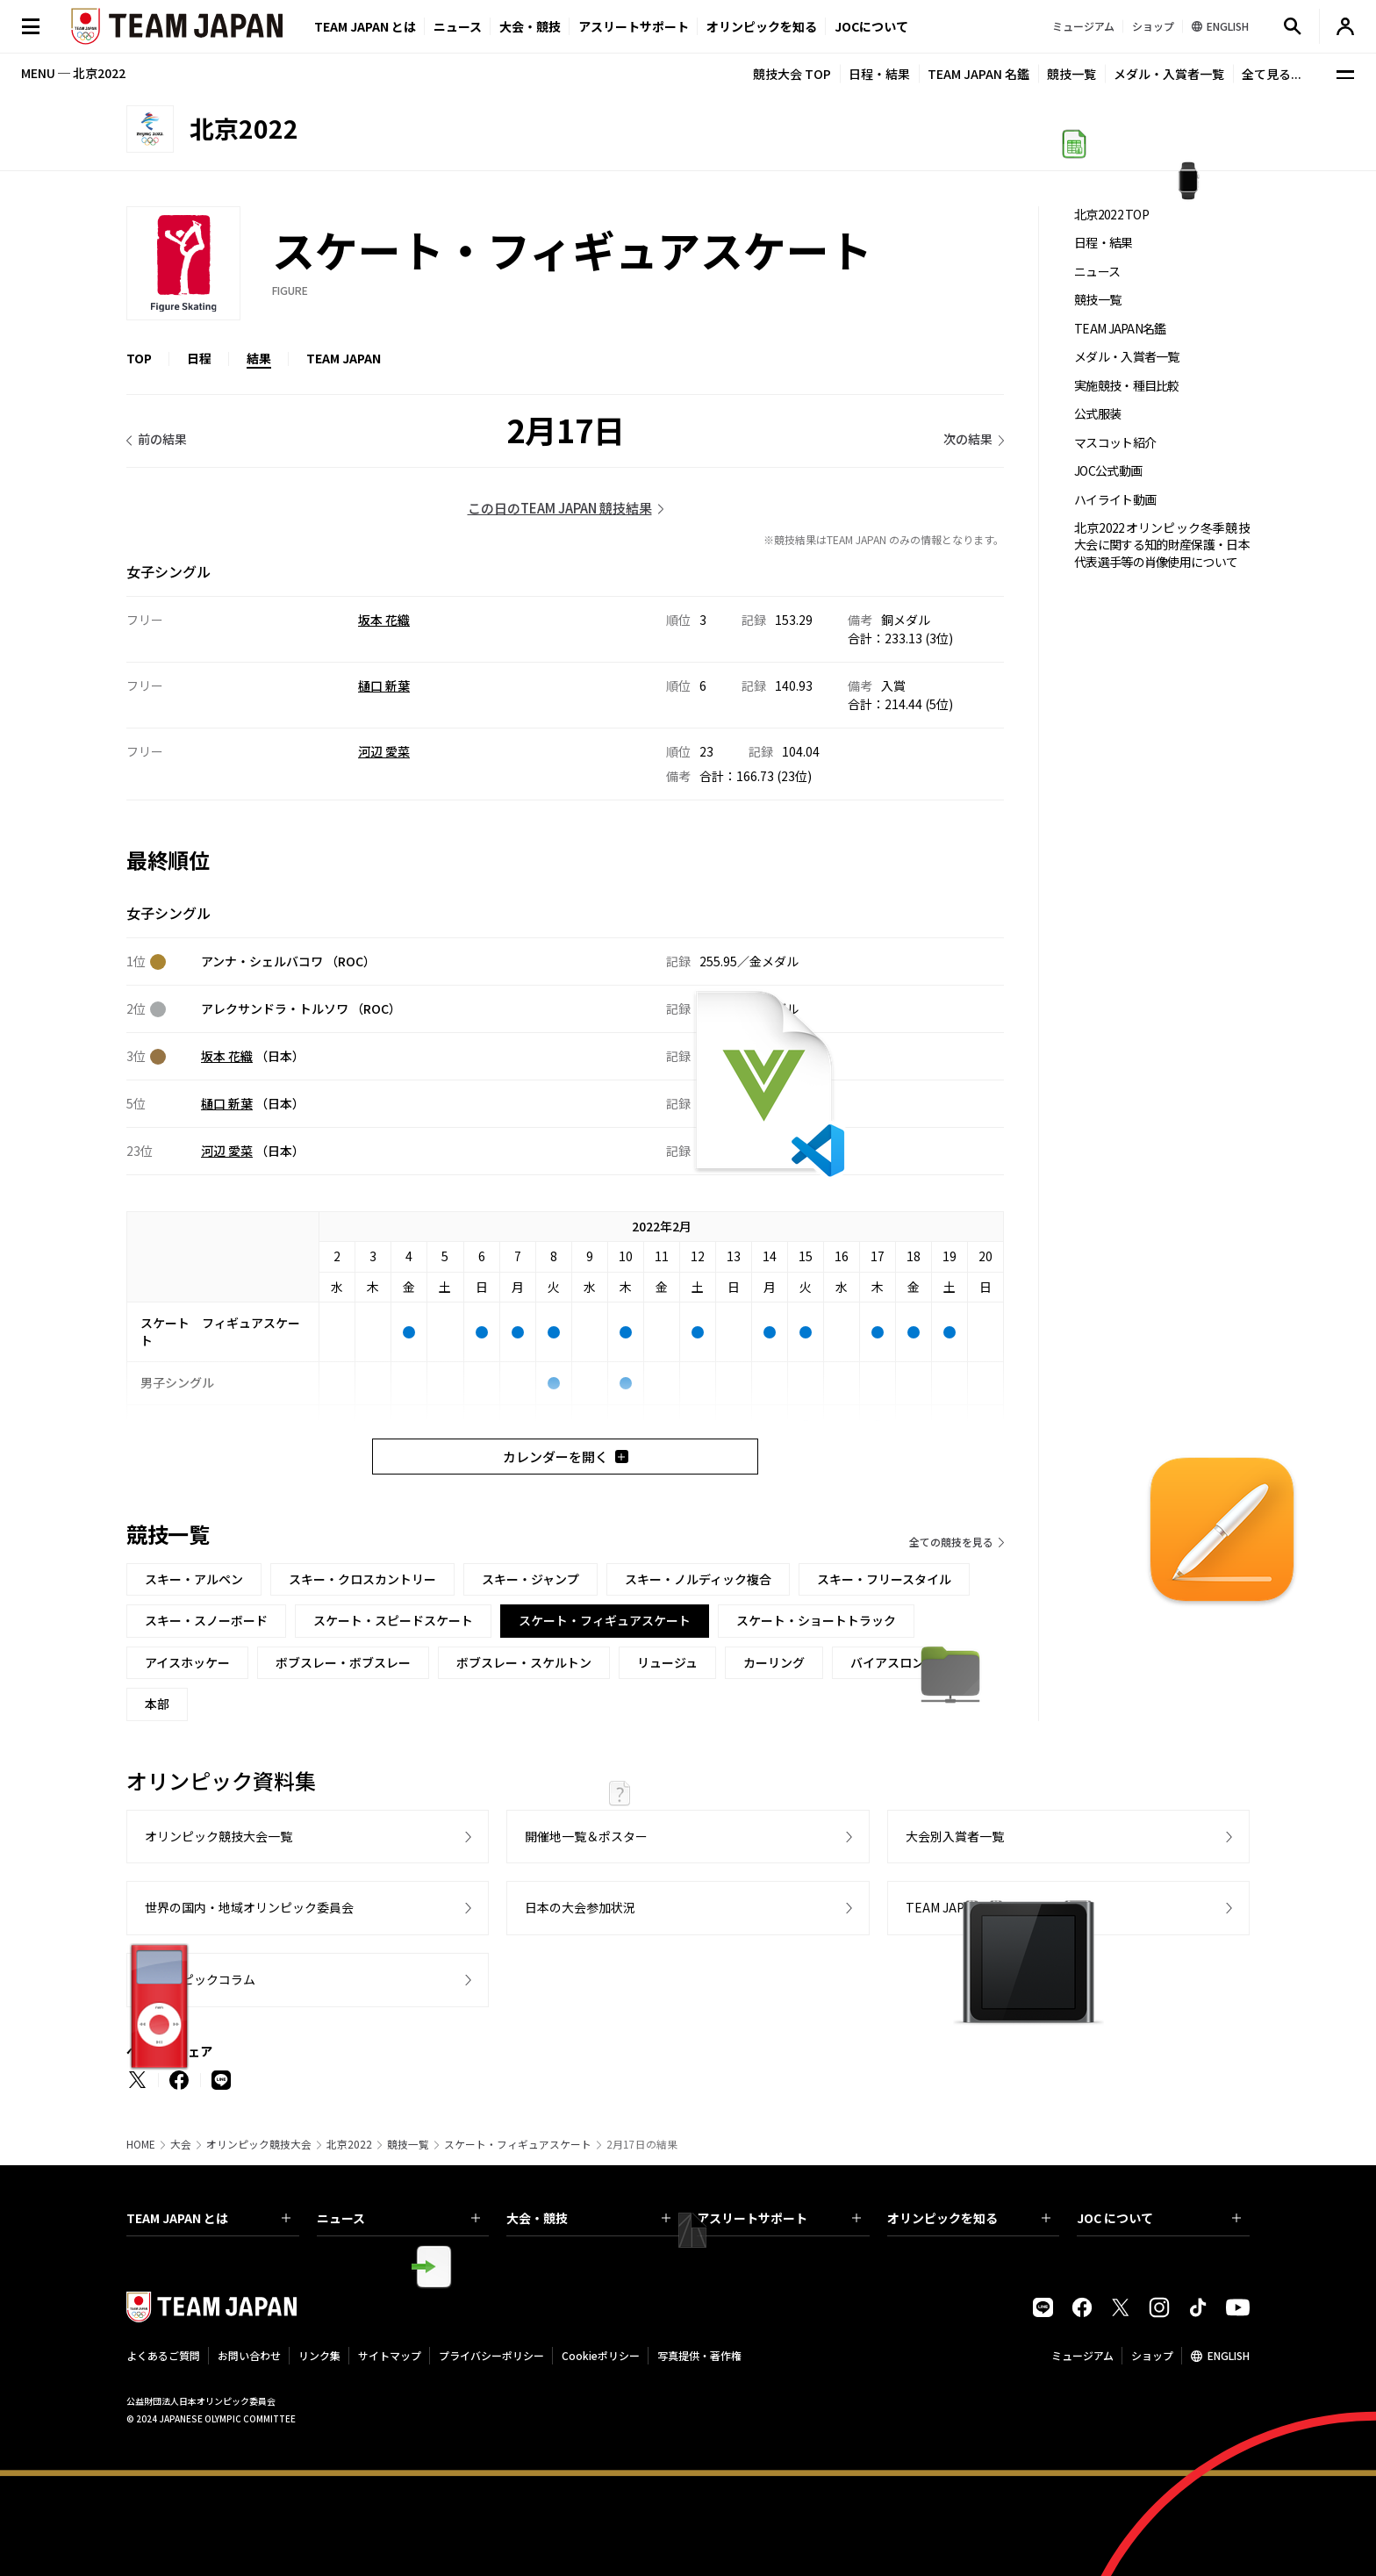 Image resolution: width=1376 pixels, height=2576 pixels. What do you see at coordinates (1028, 1962) in the screenshot?
I see `iPod nano device connected` at bounding box center [1028, 1962].